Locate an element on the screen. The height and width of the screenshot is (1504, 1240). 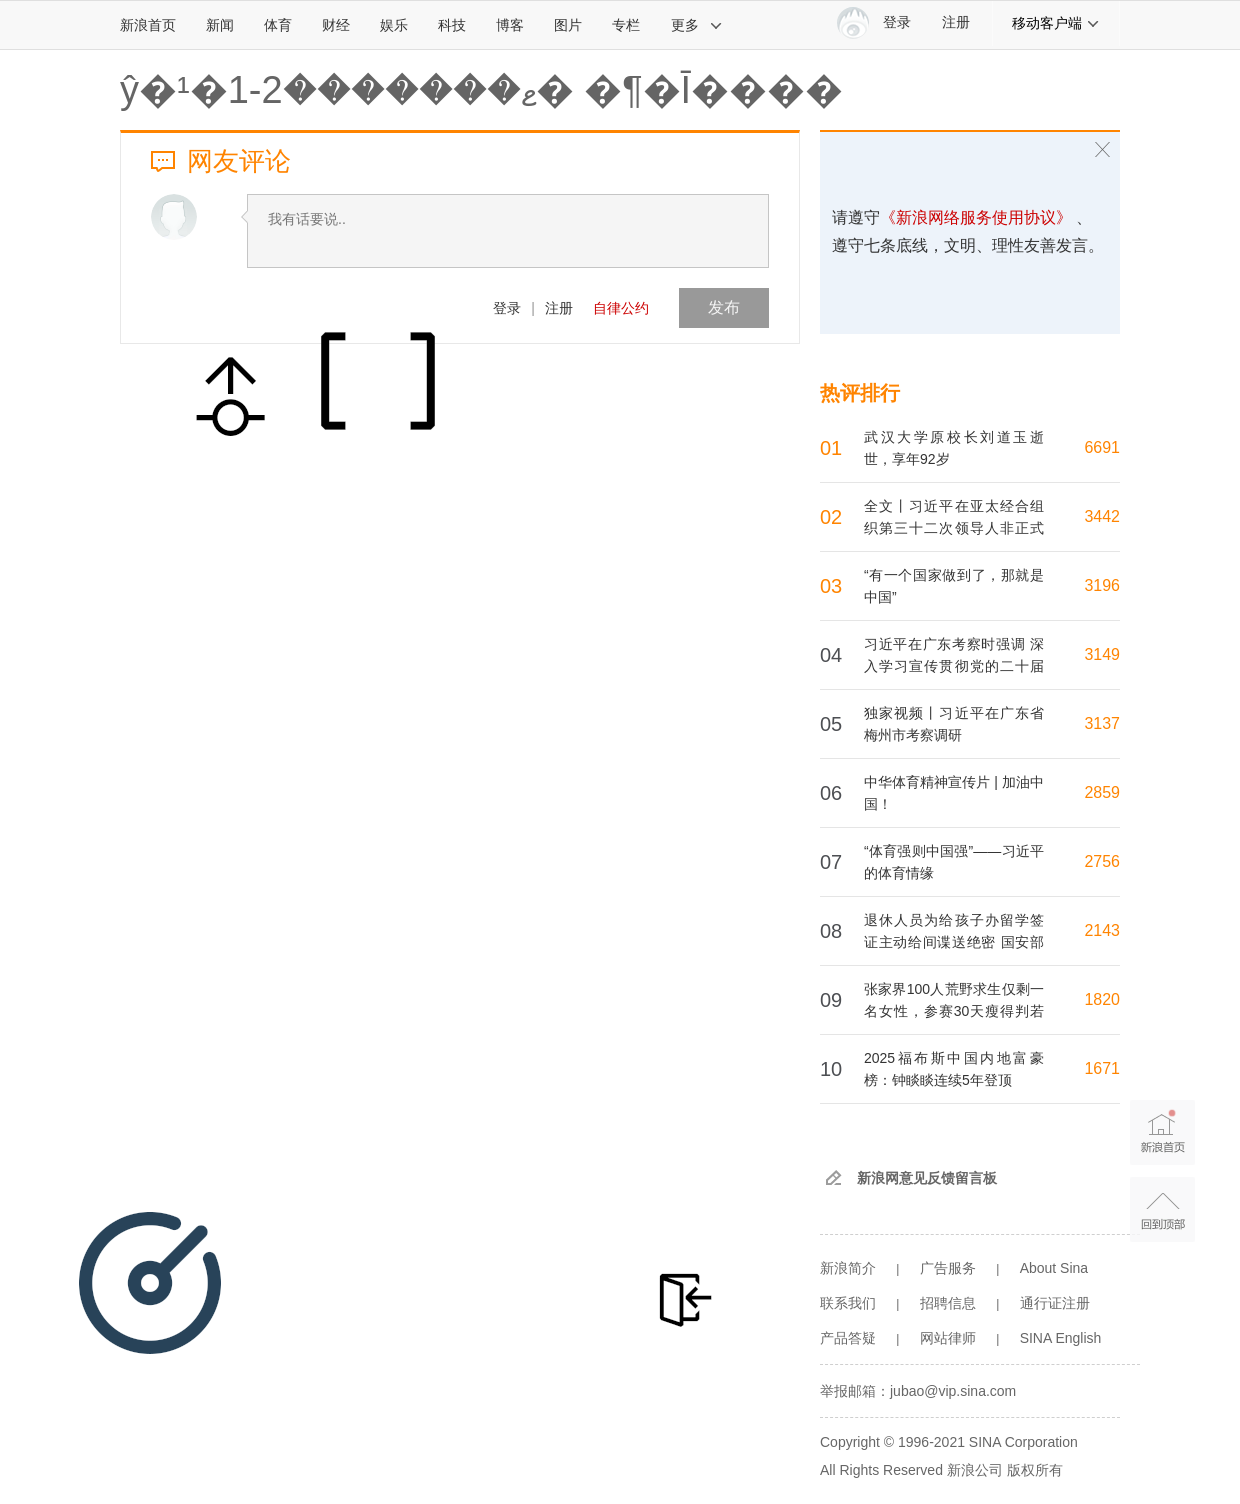
sign in to your account is located at coordinates (683, 1297).